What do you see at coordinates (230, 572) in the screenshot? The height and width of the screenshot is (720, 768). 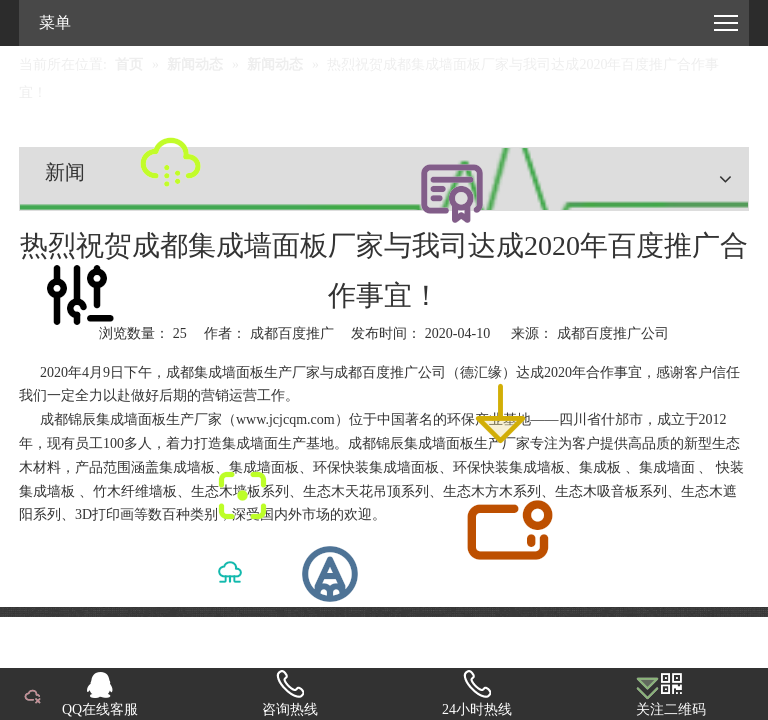 I see `access cloud computing services` at bounding box center [230, 572].